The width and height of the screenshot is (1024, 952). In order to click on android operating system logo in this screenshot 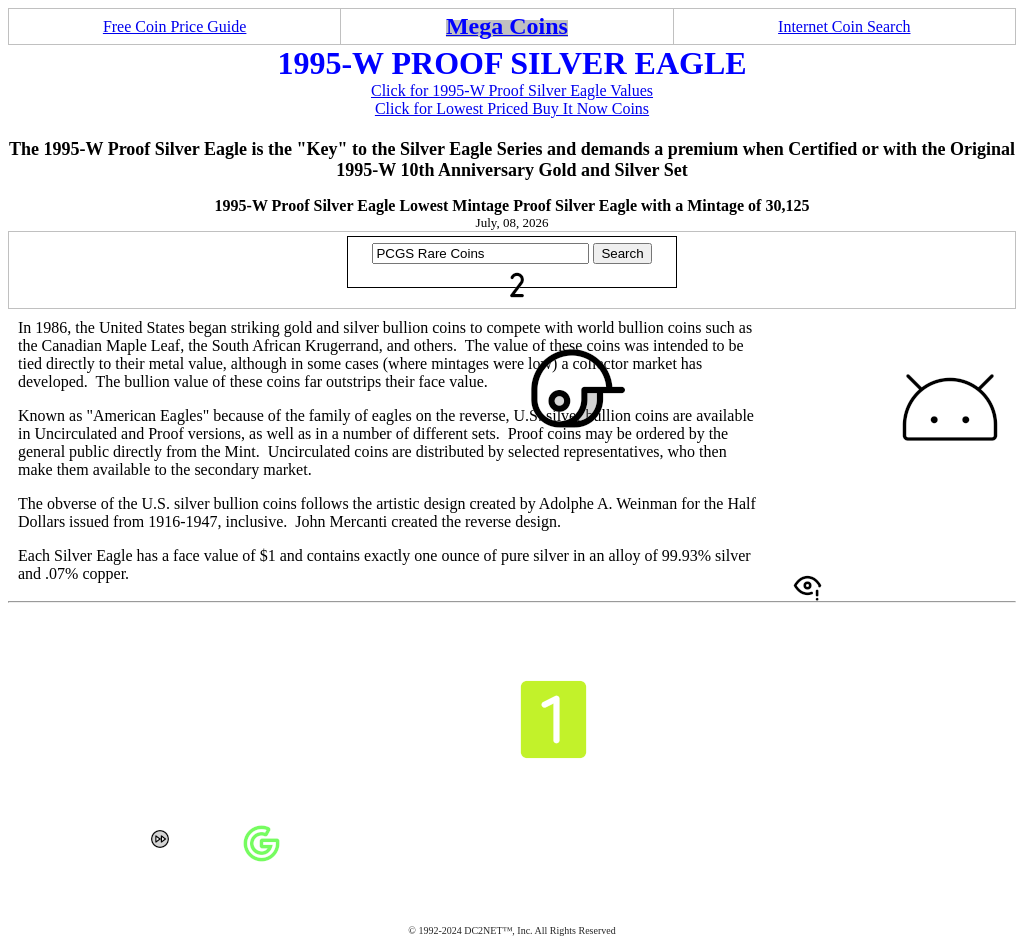, I will do `click(950, 411)`.